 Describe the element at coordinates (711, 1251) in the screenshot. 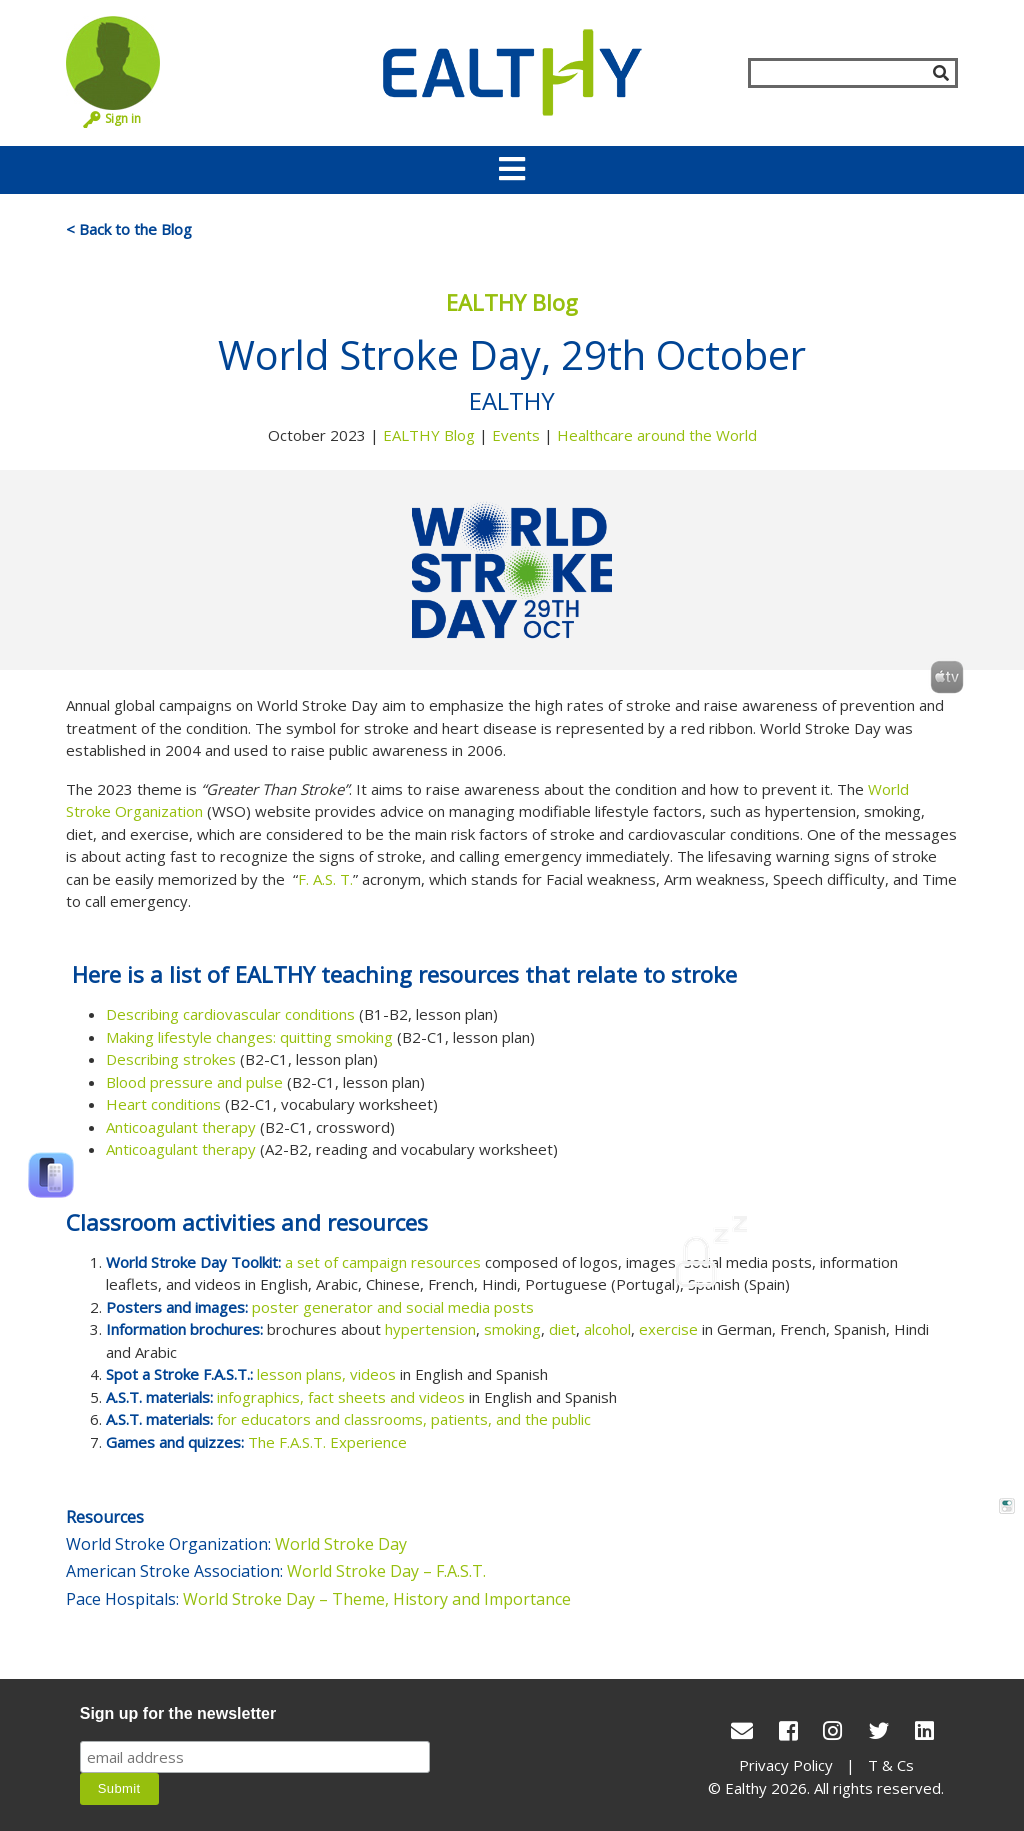

I see `system sleep mode is enabled and unrestricted` at that location.